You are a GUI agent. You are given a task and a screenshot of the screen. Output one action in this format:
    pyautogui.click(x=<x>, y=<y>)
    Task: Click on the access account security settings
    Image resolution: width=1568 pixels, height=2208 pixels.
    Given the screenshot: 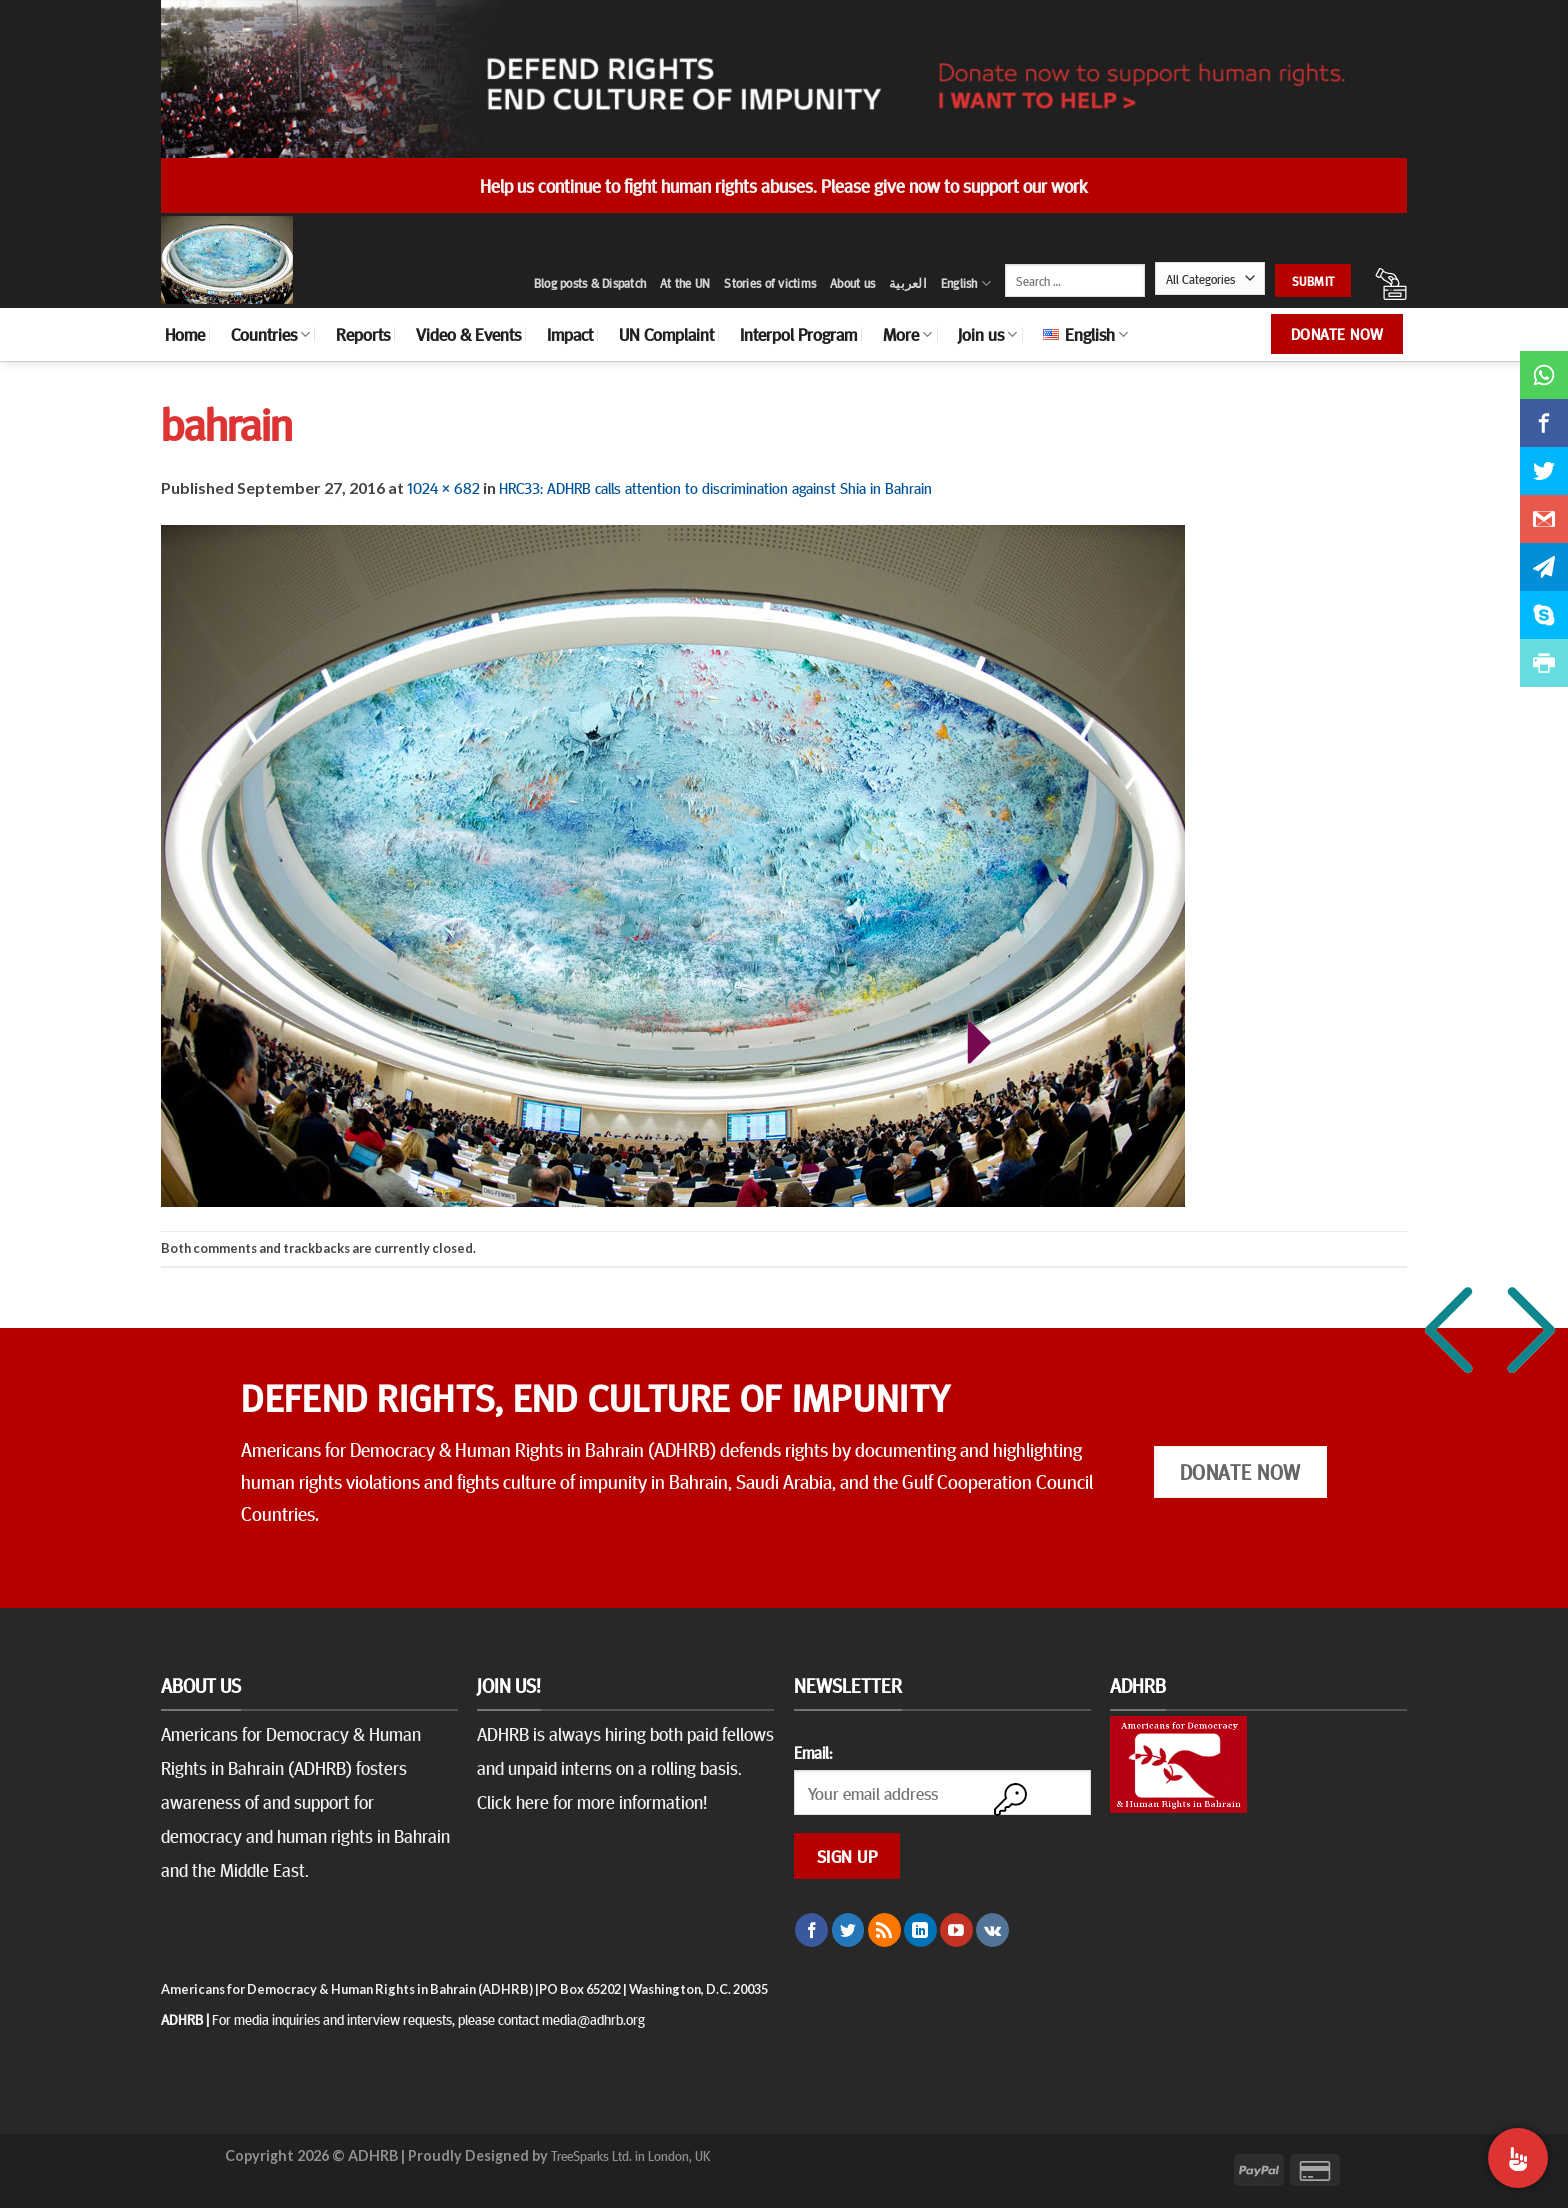 What is the action you would take?
    pyautogui.click(x=1010, y=1799)
    